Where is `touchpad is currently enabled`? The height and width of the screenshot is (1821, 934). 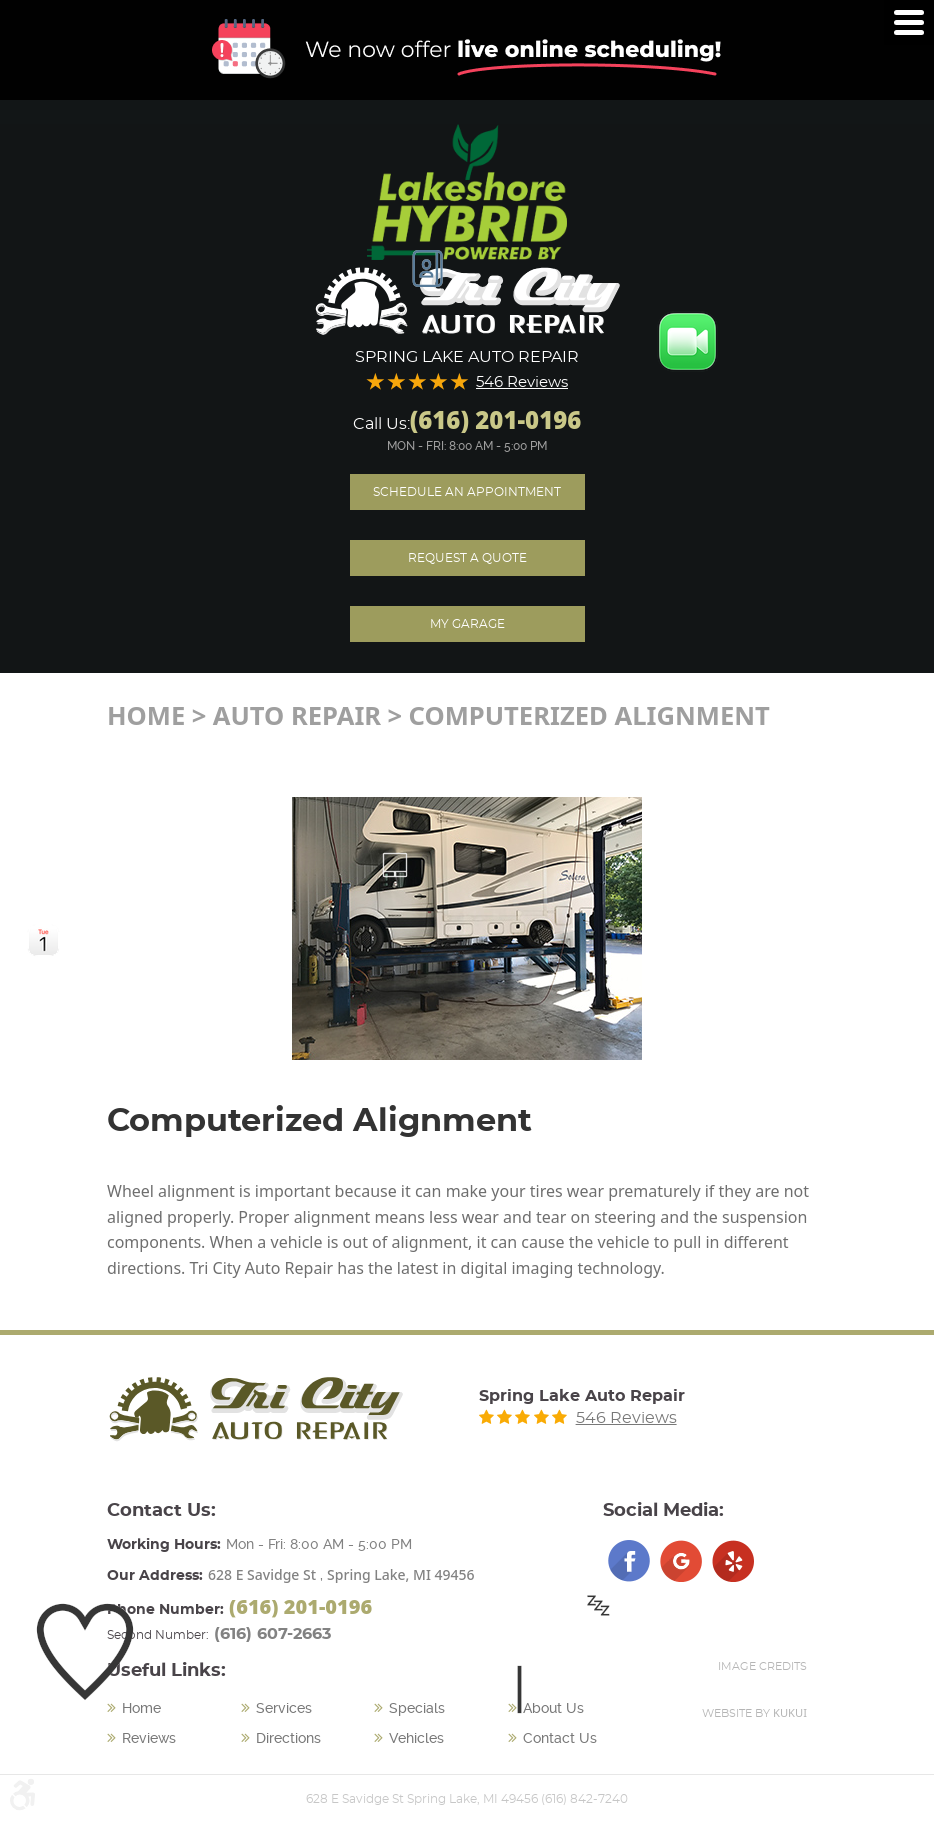
touchpad is currently enabled is located at coordinates (395, 865).